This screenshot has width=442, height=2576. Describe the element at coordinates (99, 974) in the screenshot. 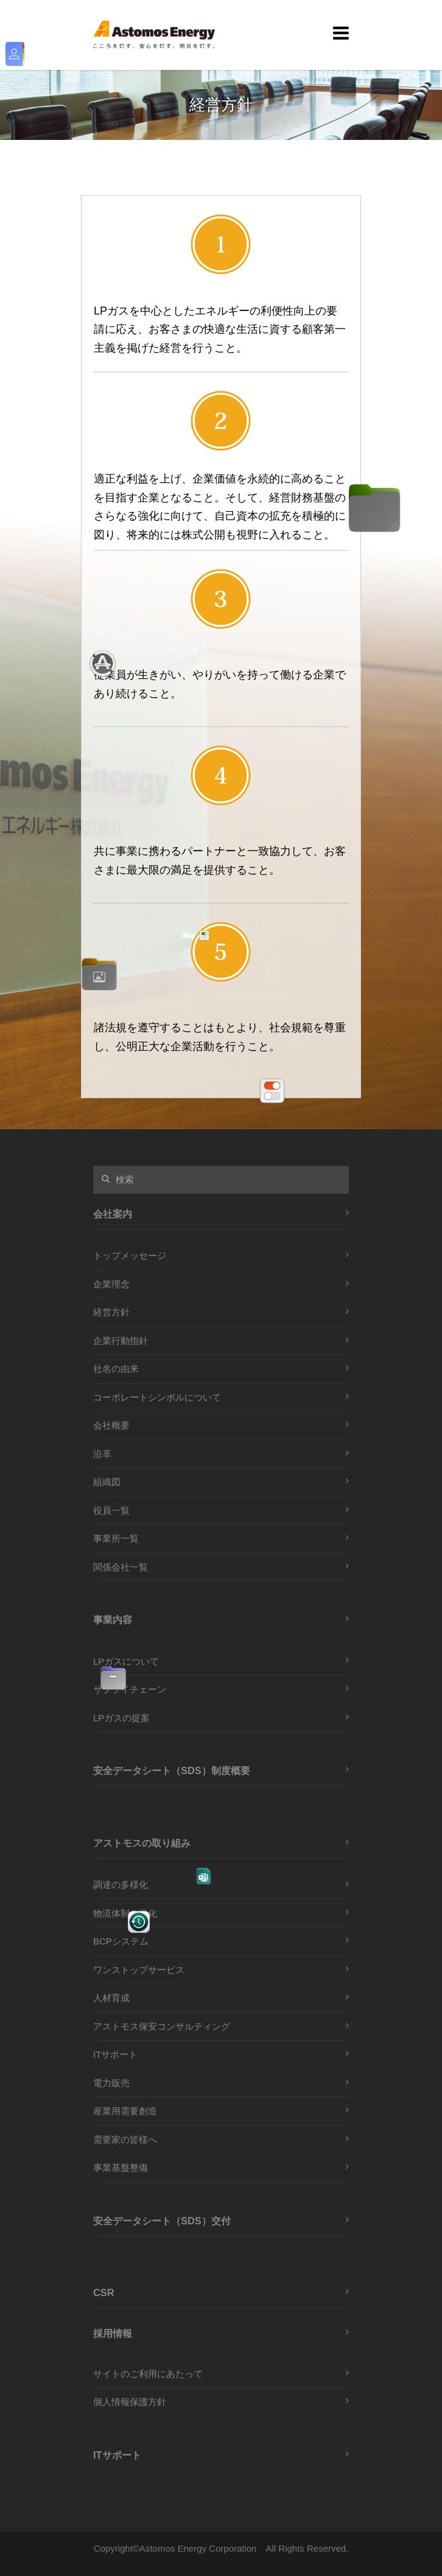

I see `open your pictures folder` at that location.